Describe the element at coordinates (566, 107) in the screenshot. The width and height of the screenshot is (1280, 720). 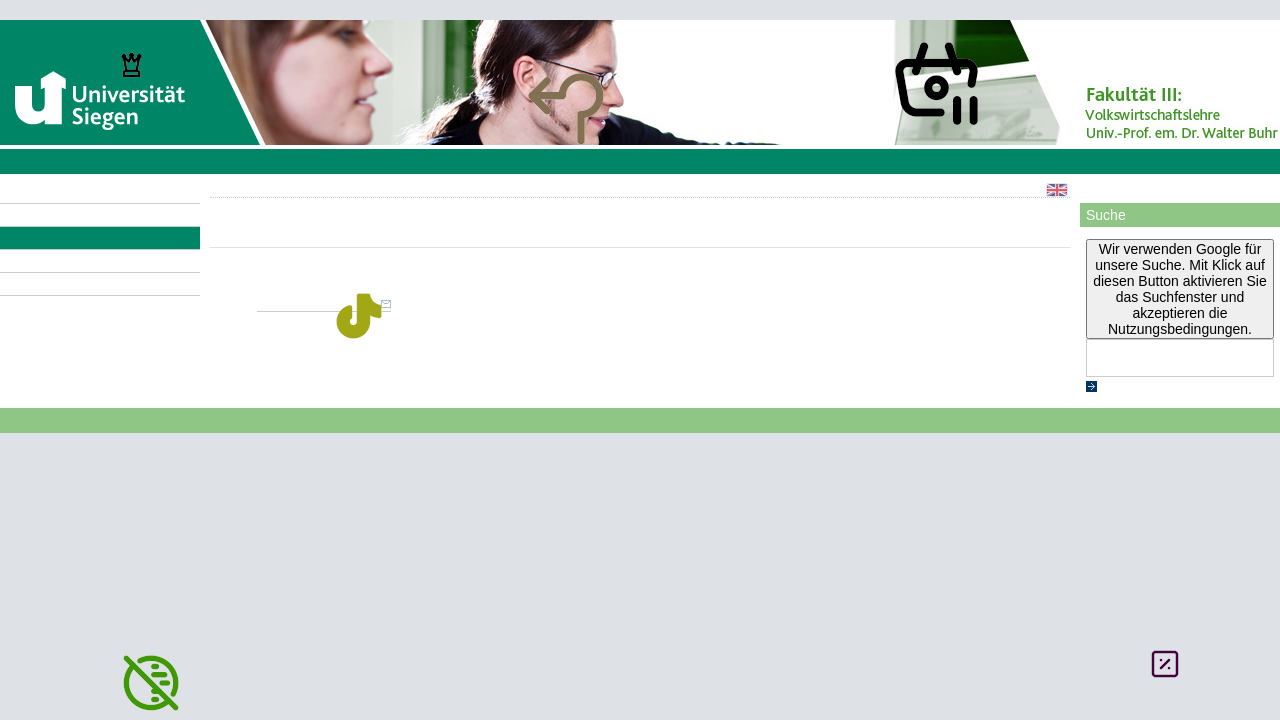
I see `take the left exit at the roundabout` at that location.